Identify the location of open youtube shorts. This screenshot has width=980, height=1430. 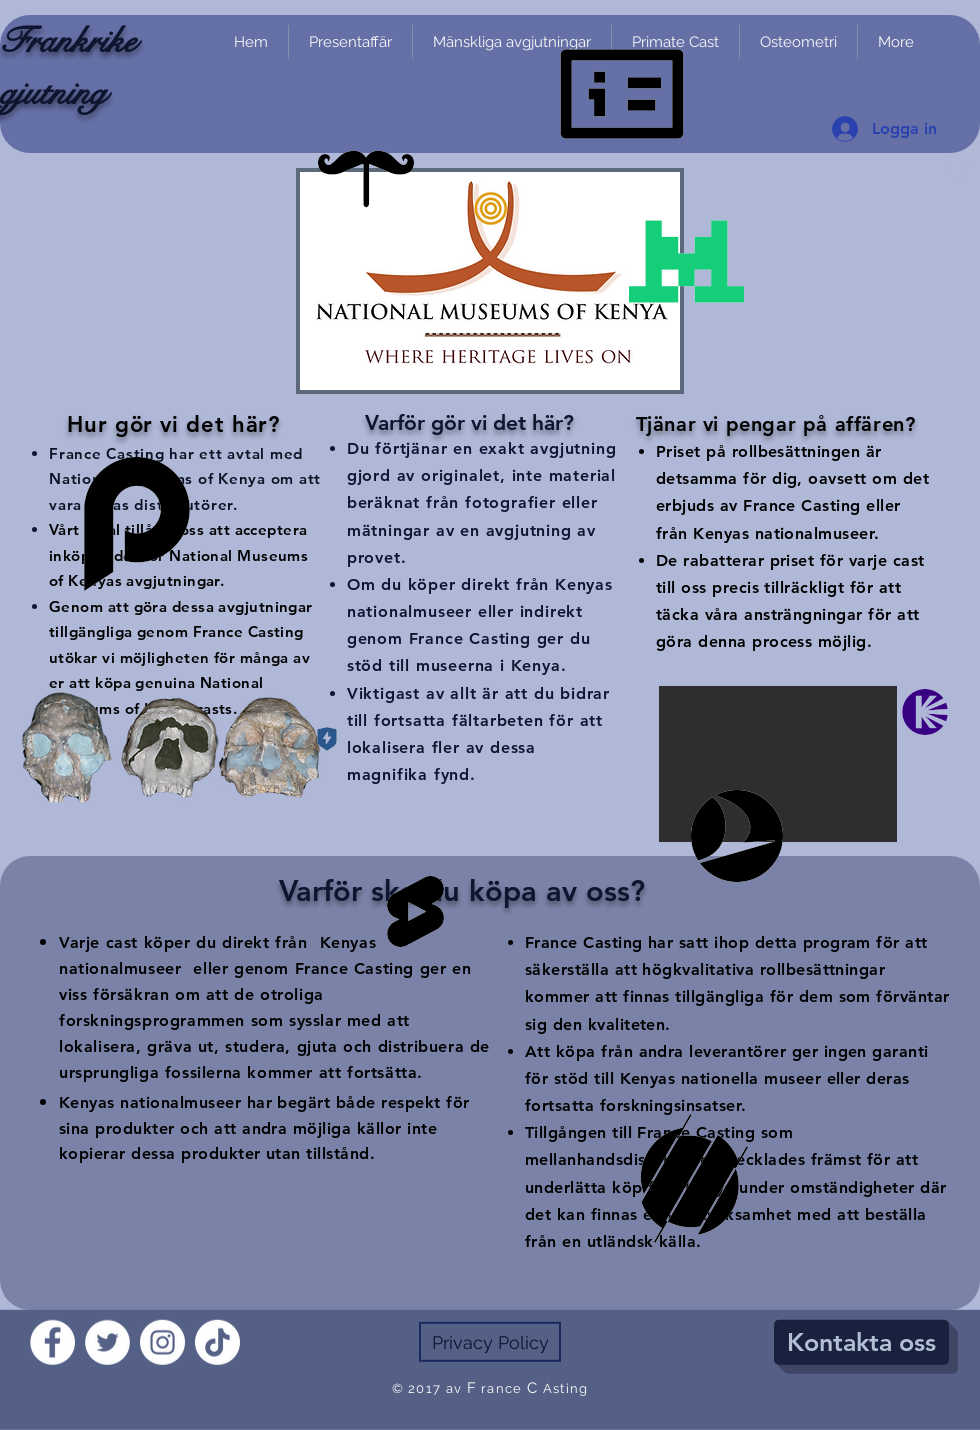
(415, 911).